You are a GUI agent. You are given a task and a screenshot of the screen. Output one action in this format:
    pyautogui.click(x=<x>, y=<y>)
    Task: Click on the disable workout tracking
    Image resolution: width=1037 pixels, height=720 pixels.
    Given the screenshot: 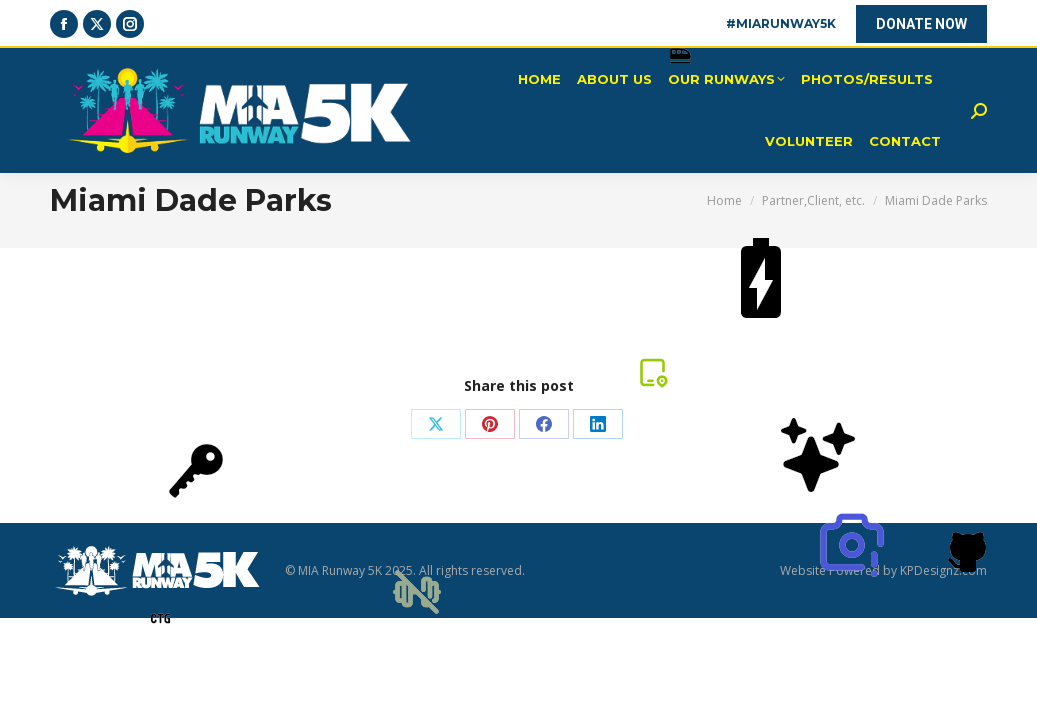 What is the action you would take?
    pyautogui.click(x=417, y=592)
    